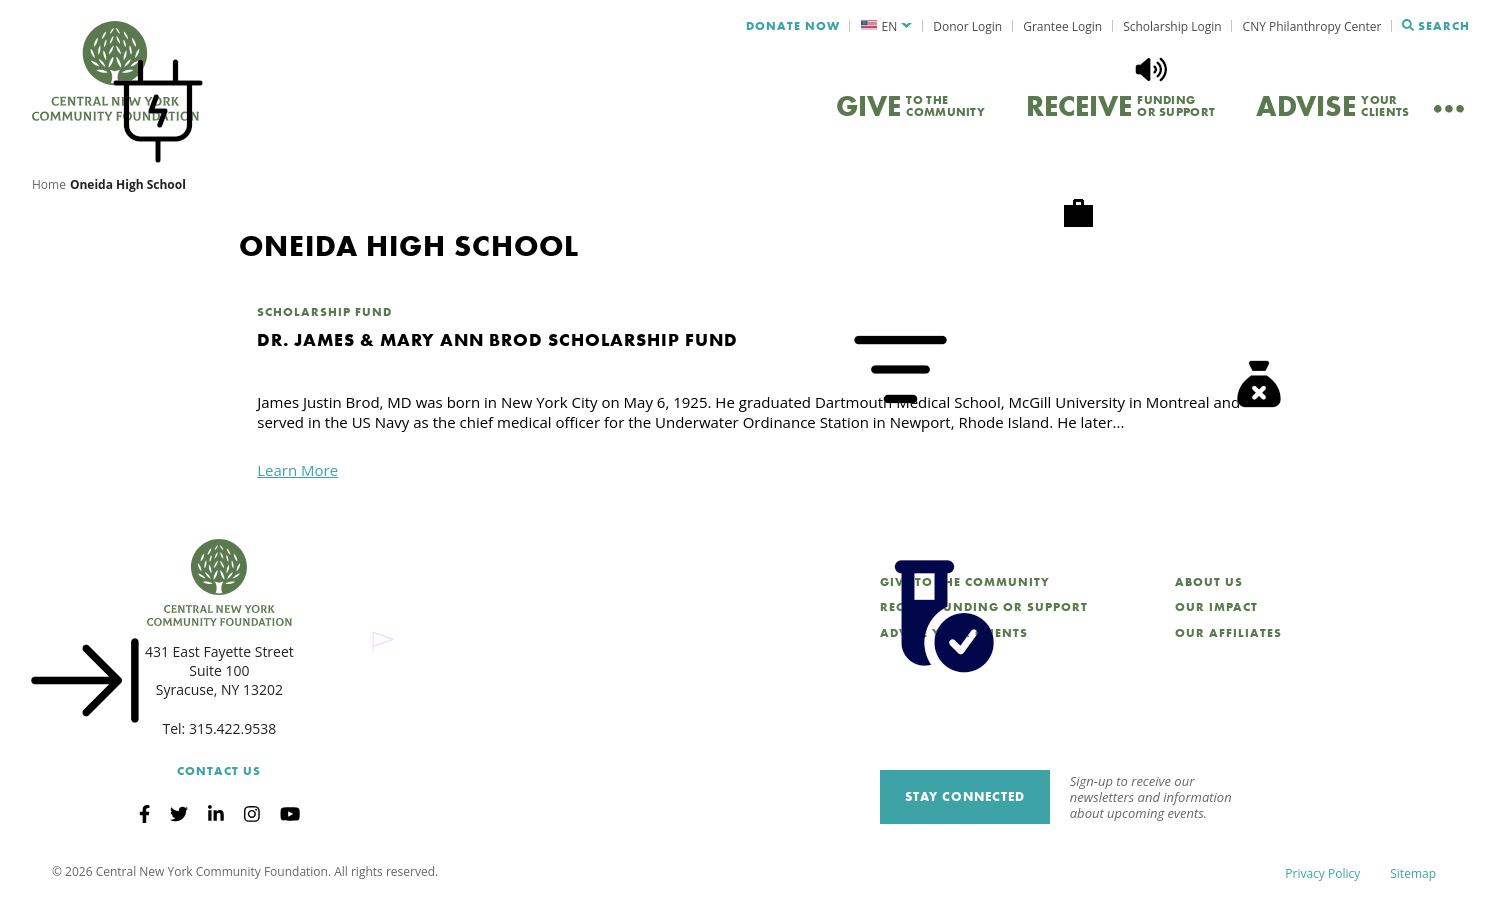  What do you see at coordinates (1150, 69) in the screenshot?
I see `increase audio volume` at bounding box center [1150, 69].